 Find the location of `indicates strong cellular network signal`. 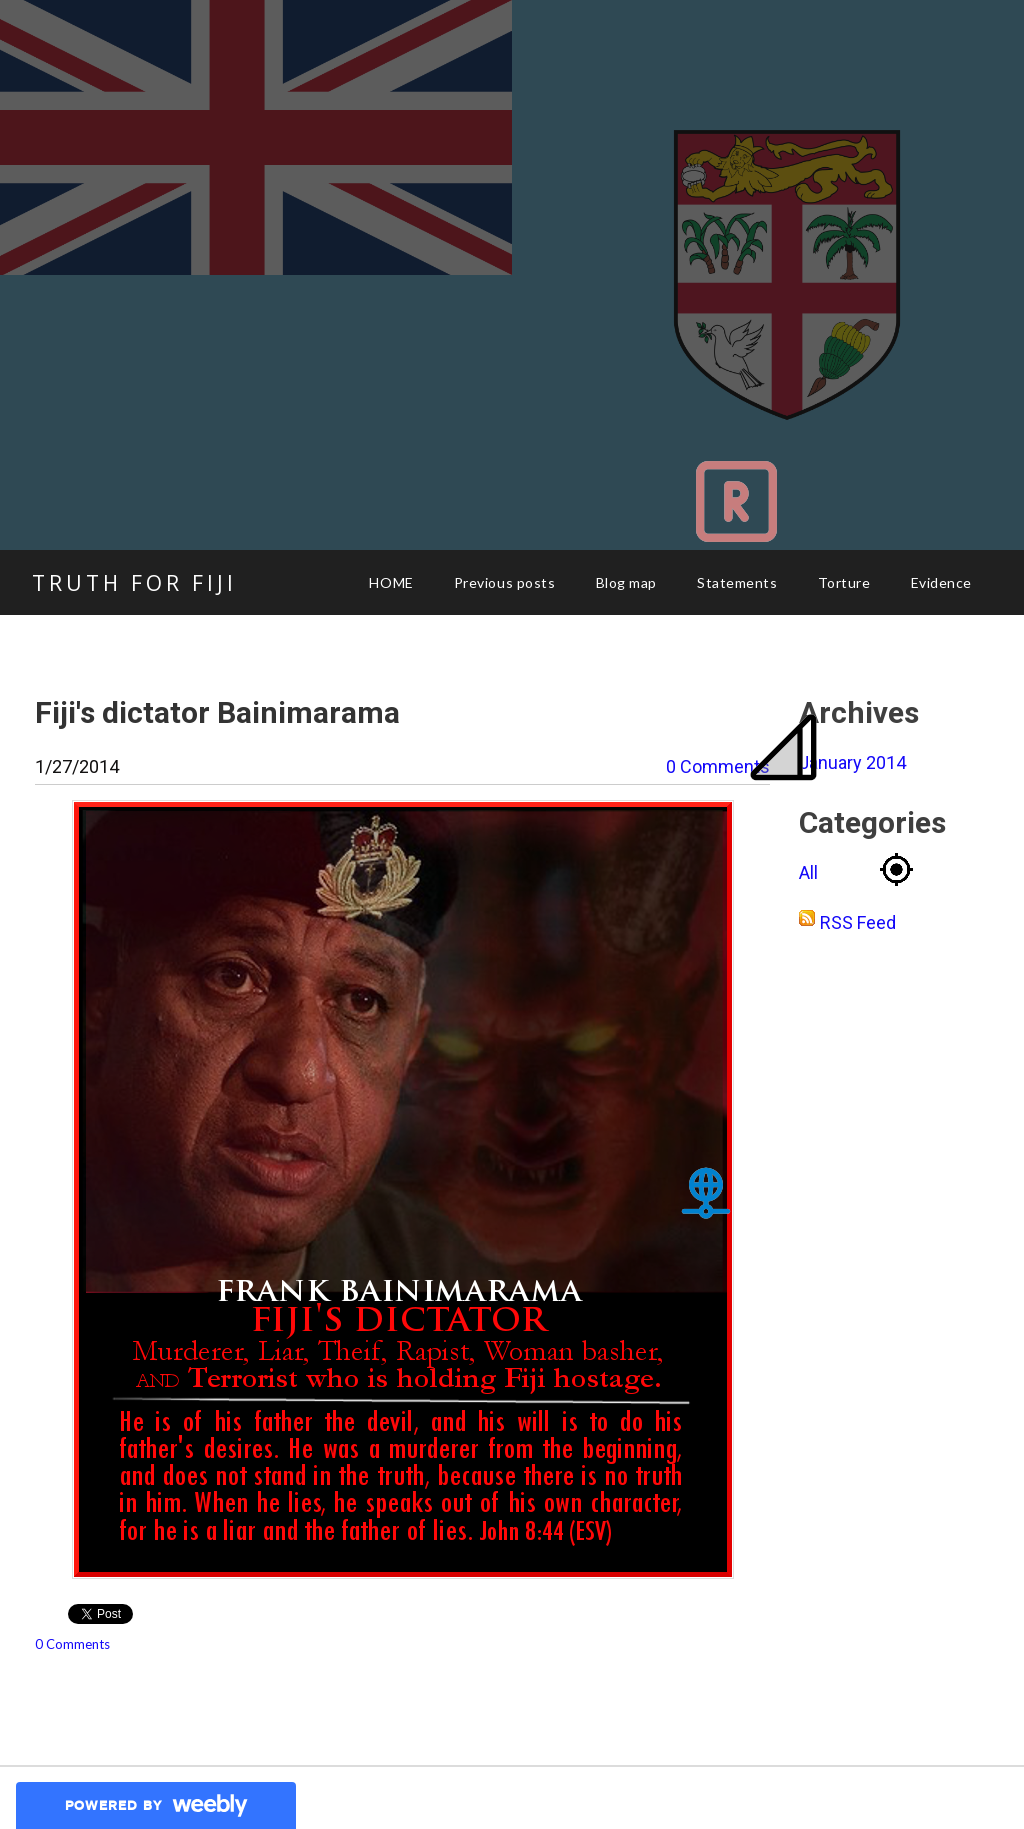

indicates strong cellular network signal is located at coordinates (789, 750).